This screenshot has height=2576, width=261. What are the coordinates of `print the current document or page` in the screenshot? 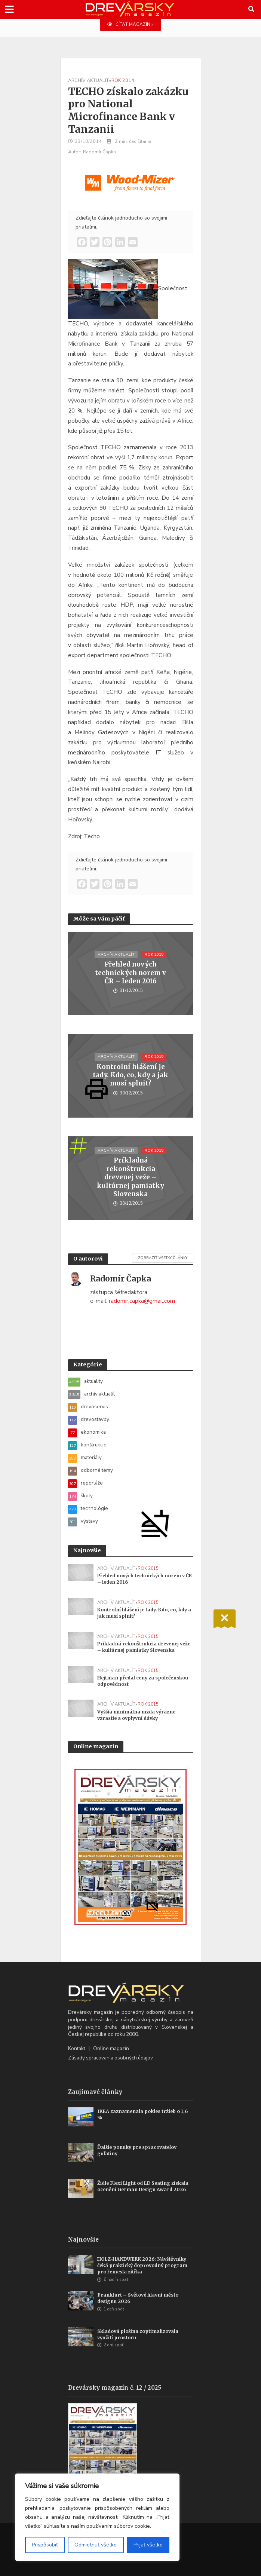 It's located at (96, 1089).